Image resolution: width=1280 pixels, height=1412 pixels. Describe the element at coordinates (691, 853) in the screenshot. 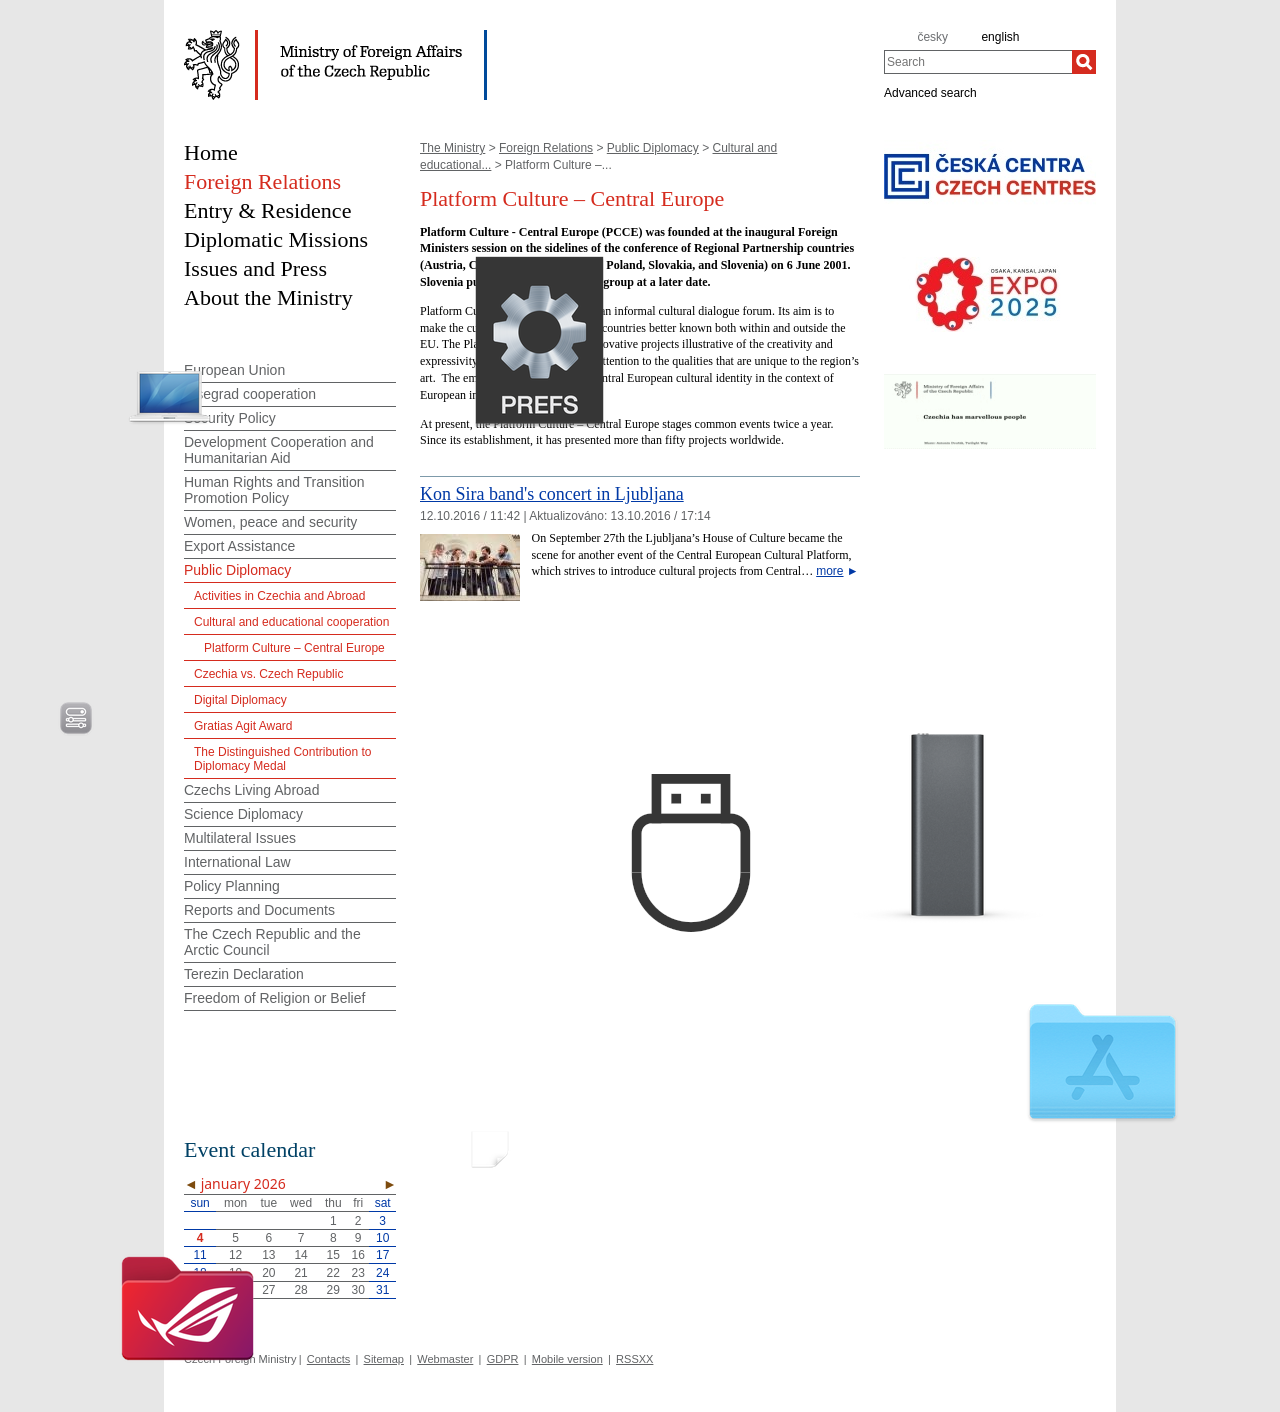

I see `access removable media settings` at that location.